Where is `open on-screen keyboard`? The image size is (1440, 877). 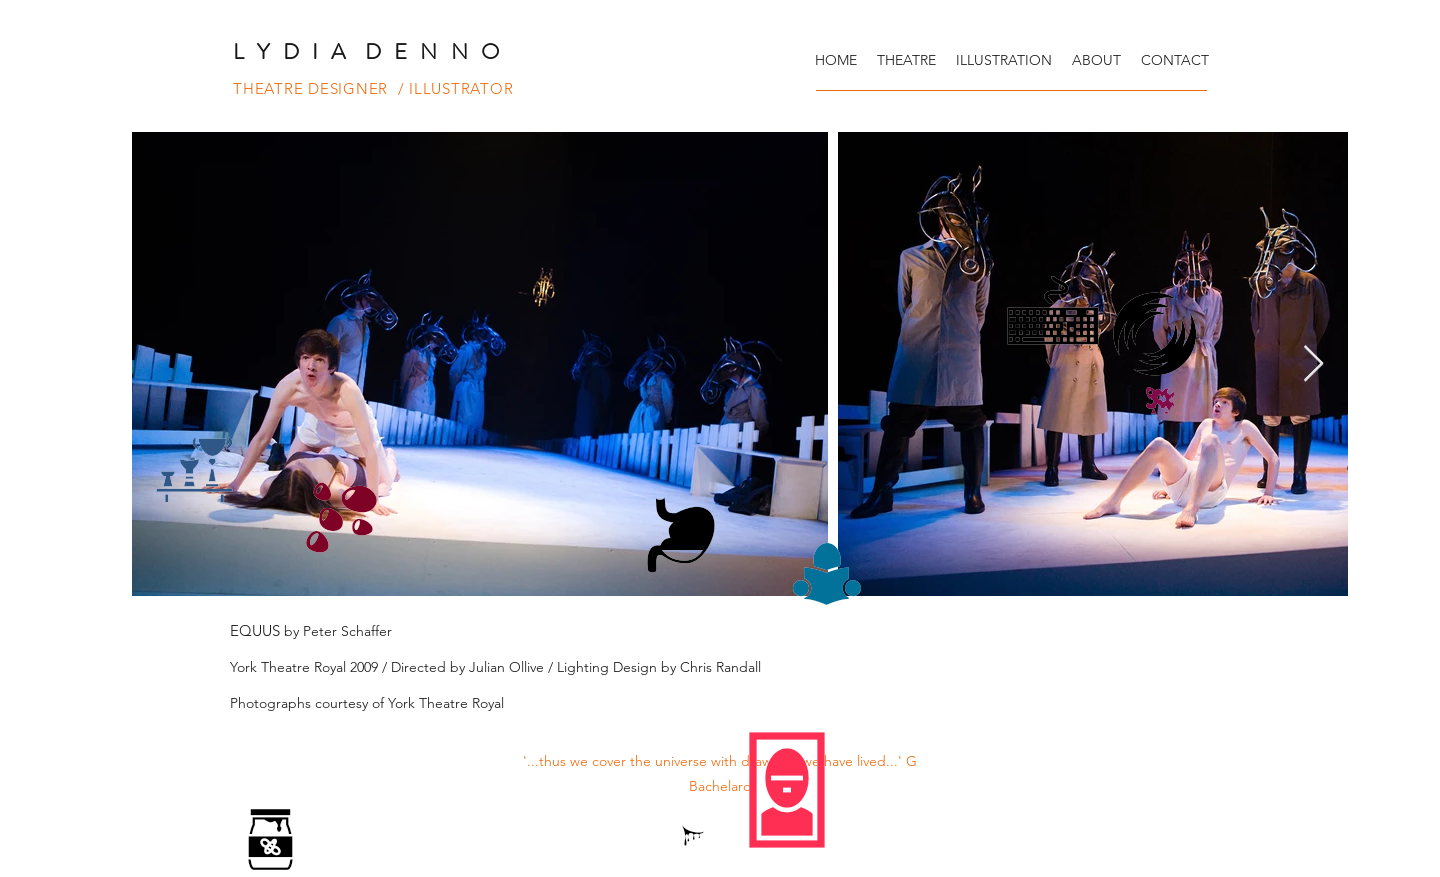 open on-screen keyboard is located at coordinates (1053, 326).